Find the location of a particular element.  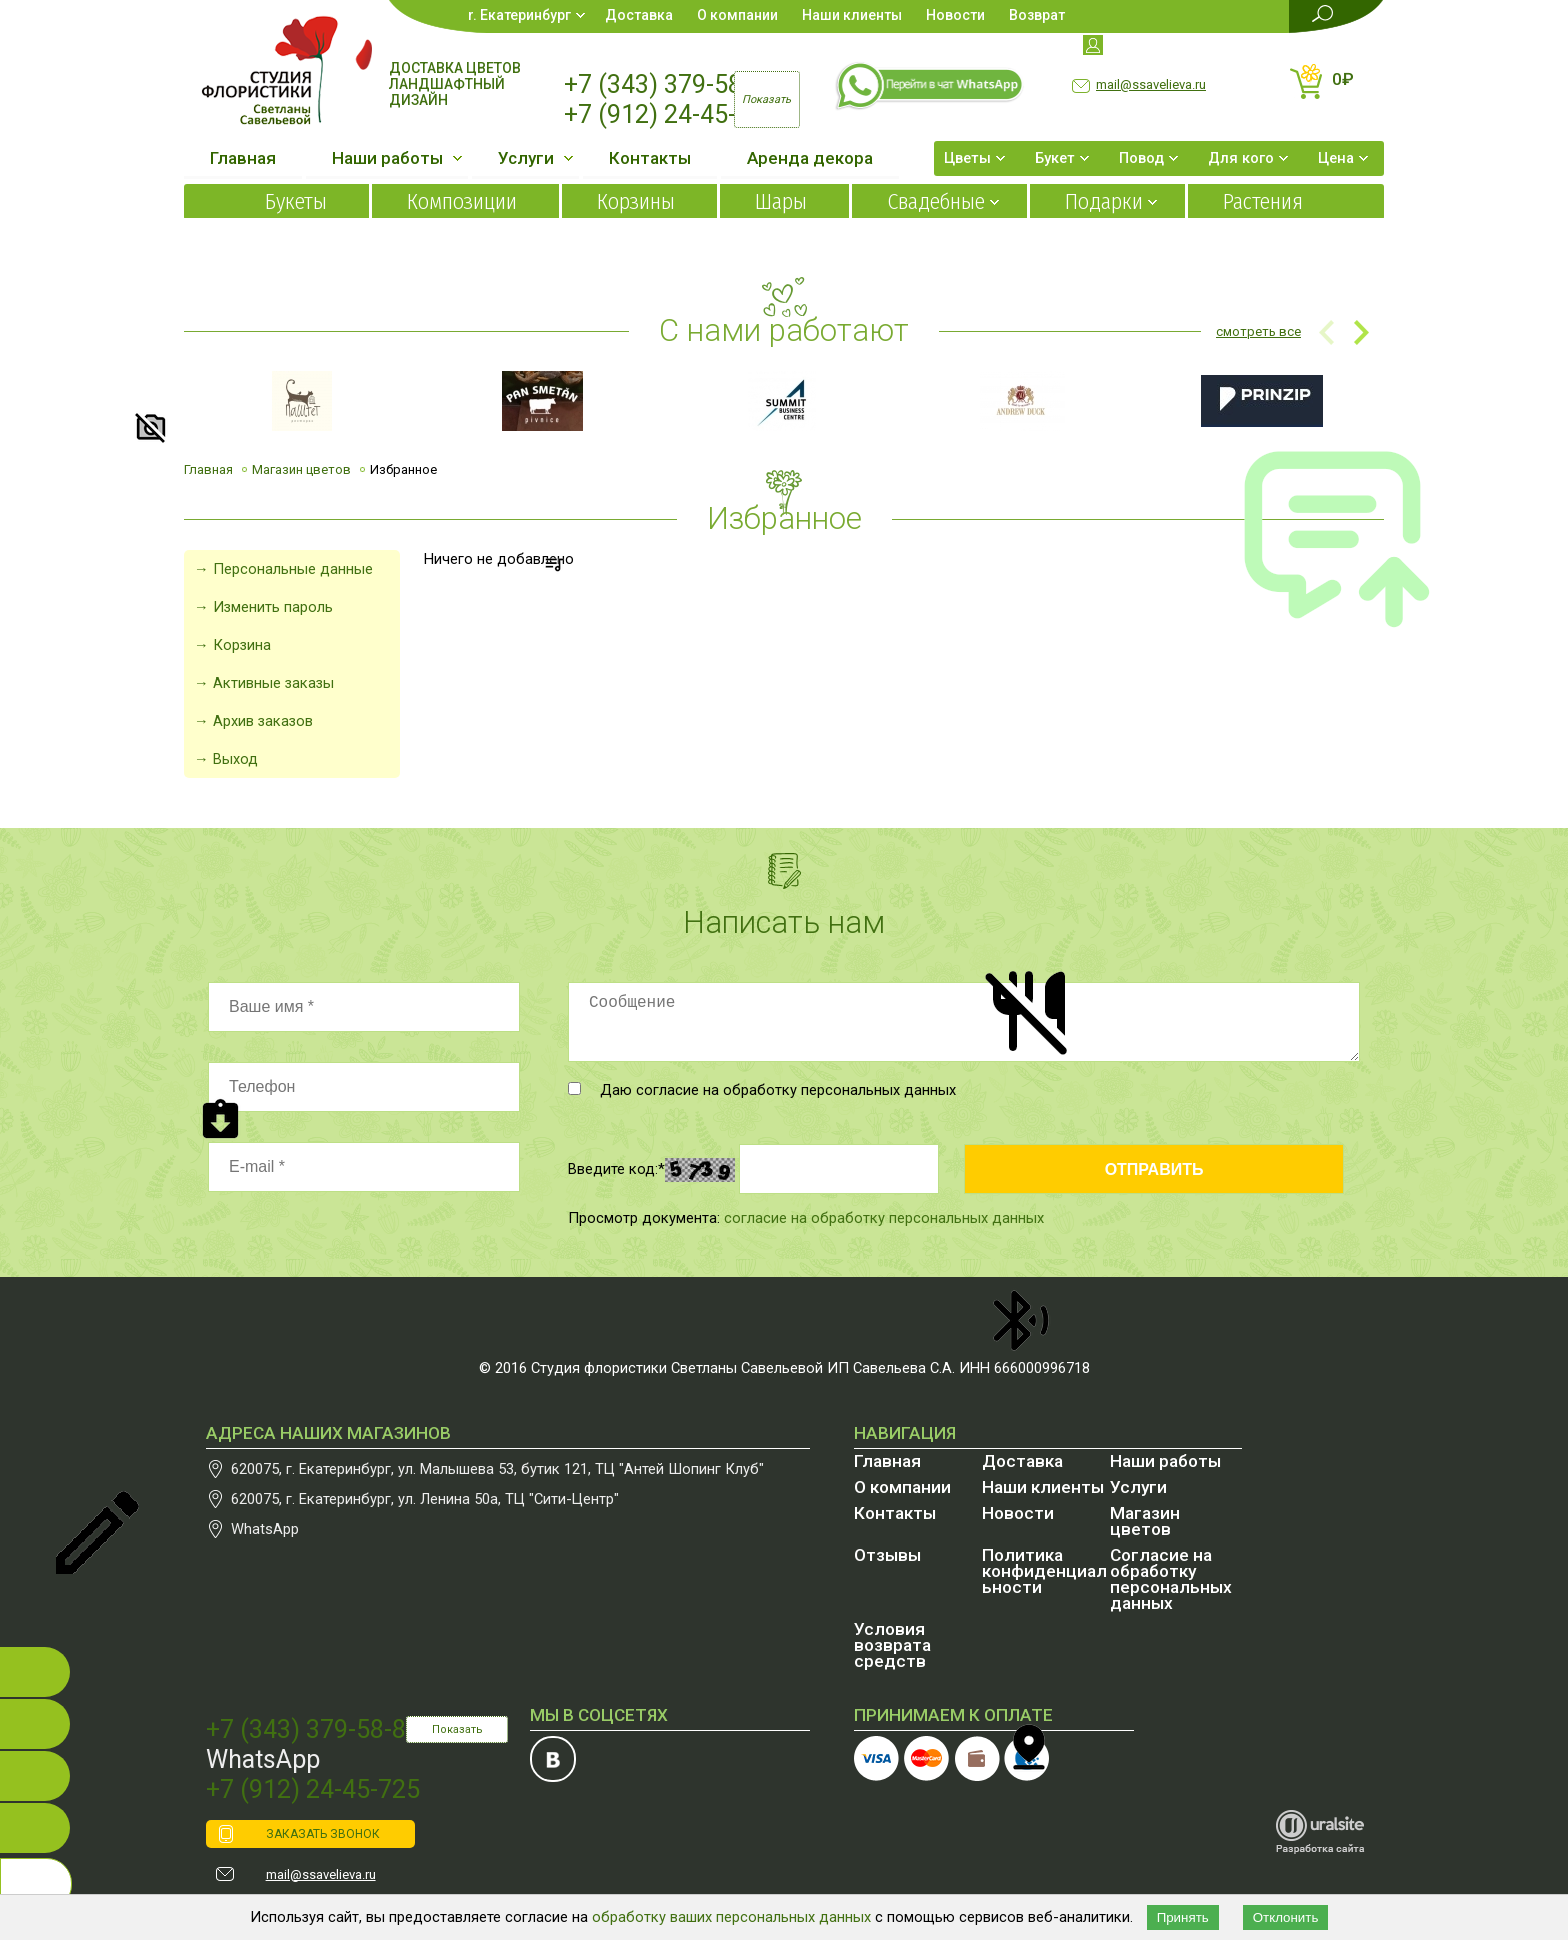

download or receive an assignment is located at coordinates (220, 1120).